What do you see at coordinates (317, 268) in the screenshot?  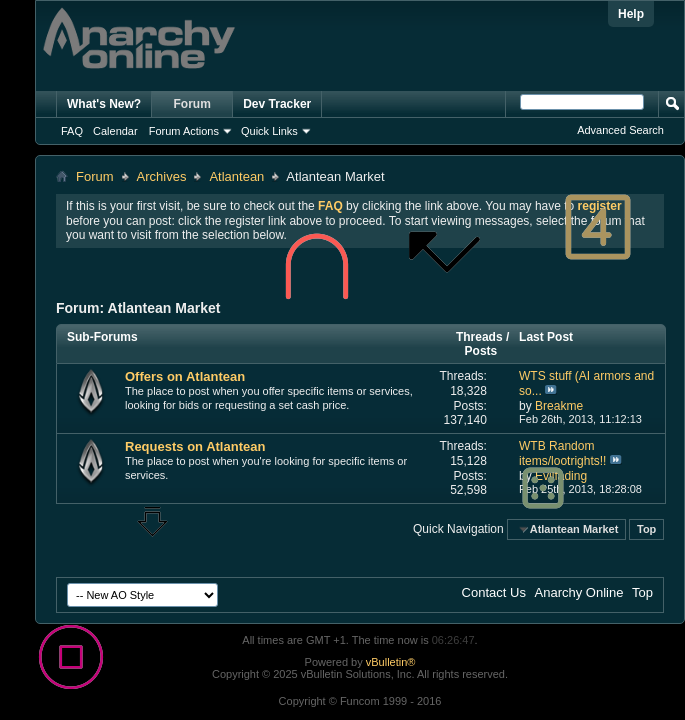 I see `indicates set intersection in data filtering` at bounding box center [317, 268].